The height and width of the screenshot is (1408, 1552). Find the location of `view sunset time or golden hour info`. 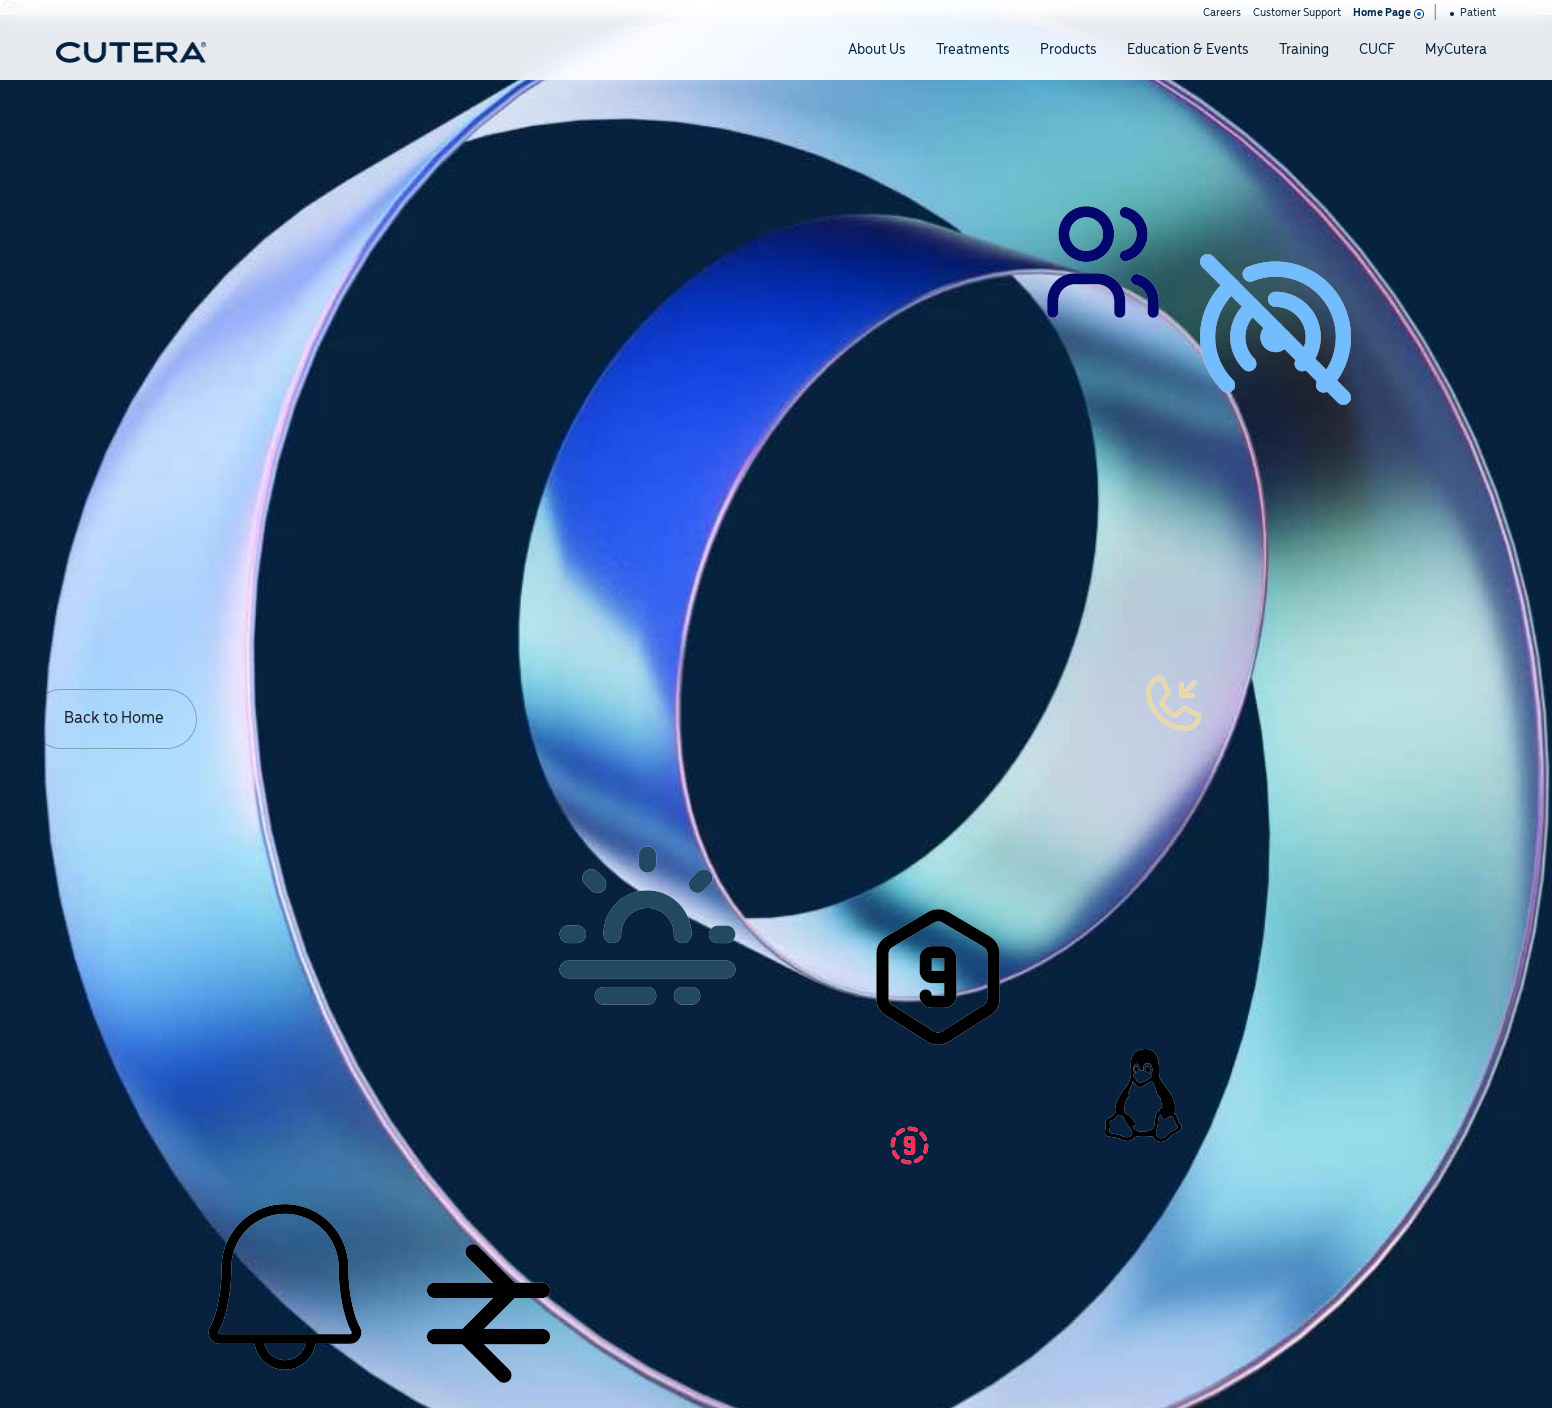

view sunset time or golden hour info is located at coordinates (647, 925).